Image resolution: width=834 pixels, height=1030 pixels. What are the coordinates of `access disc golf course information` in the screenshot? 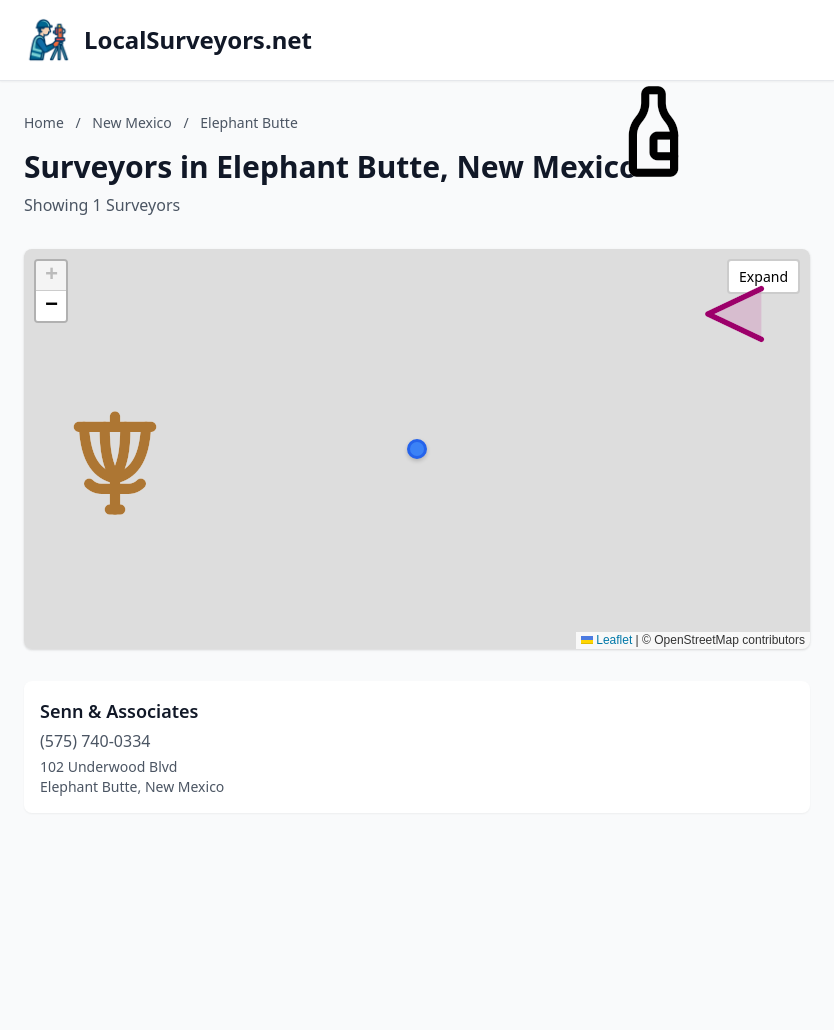 It's located at (115, 463).